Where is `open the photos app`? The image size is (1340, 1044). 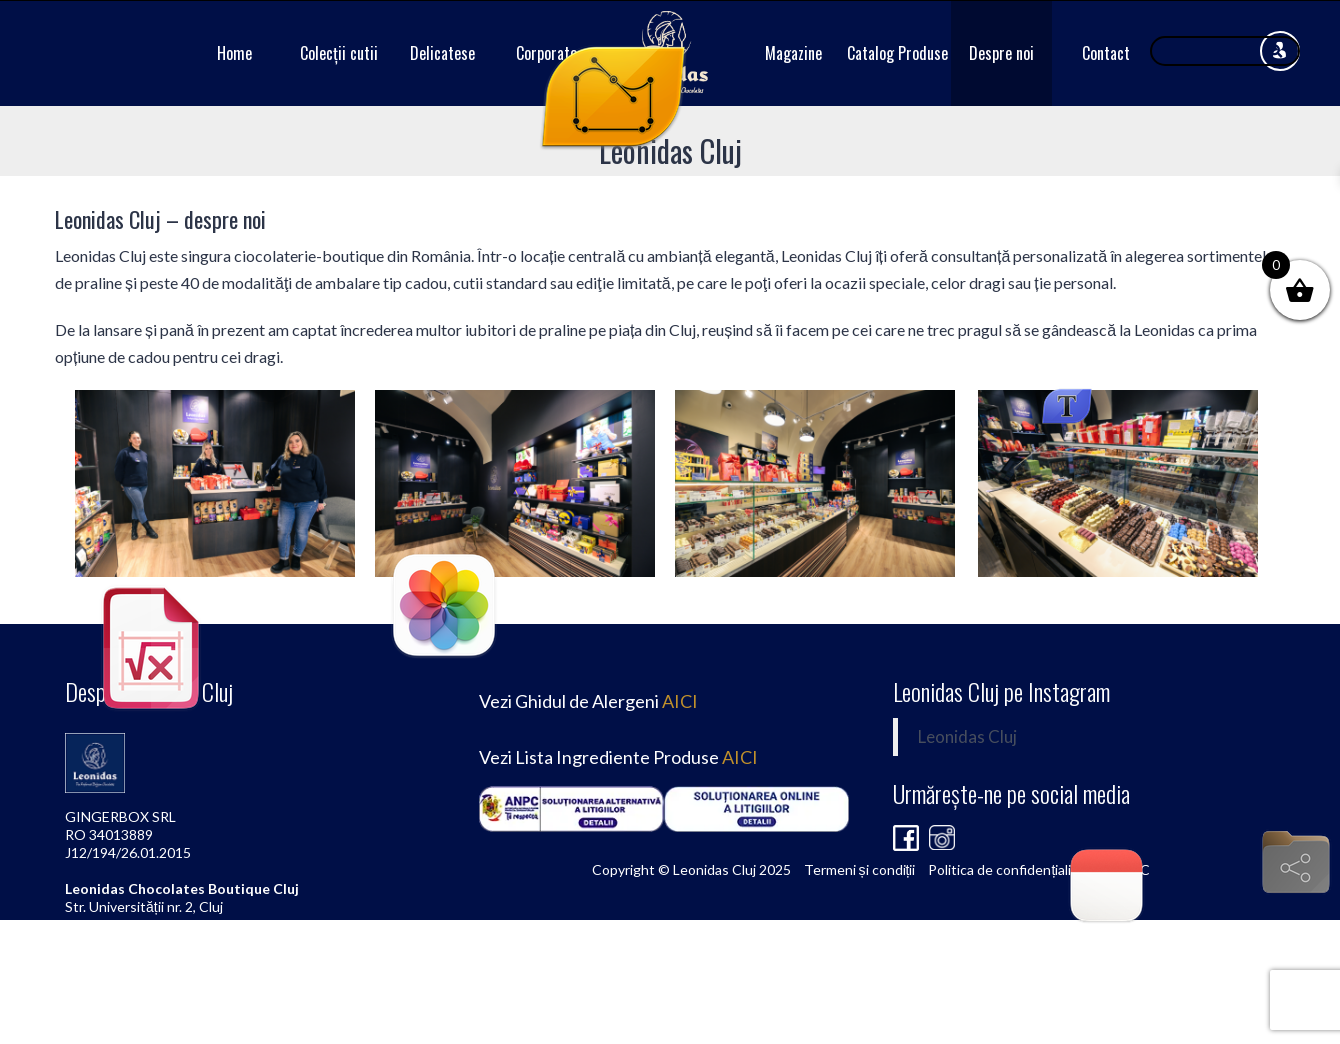
open the photos app is located at coordinates (444, 605).